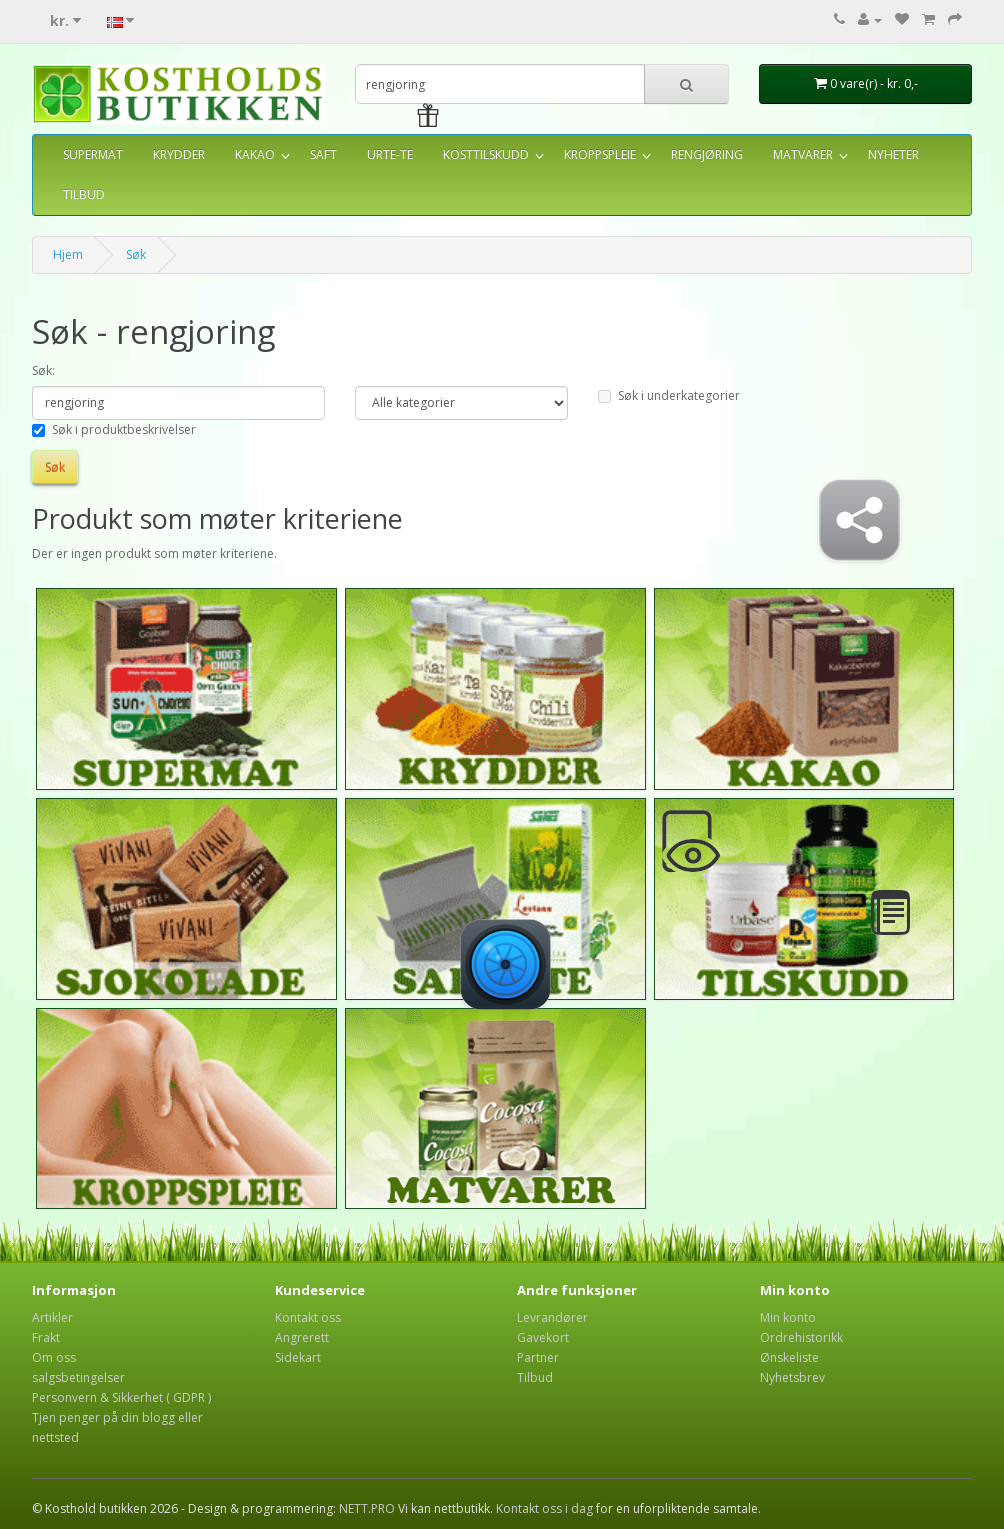  What do you see at coordinates (892, 914) in the screenshot?
I see `open the notes app` at bounding box center [892, 914].